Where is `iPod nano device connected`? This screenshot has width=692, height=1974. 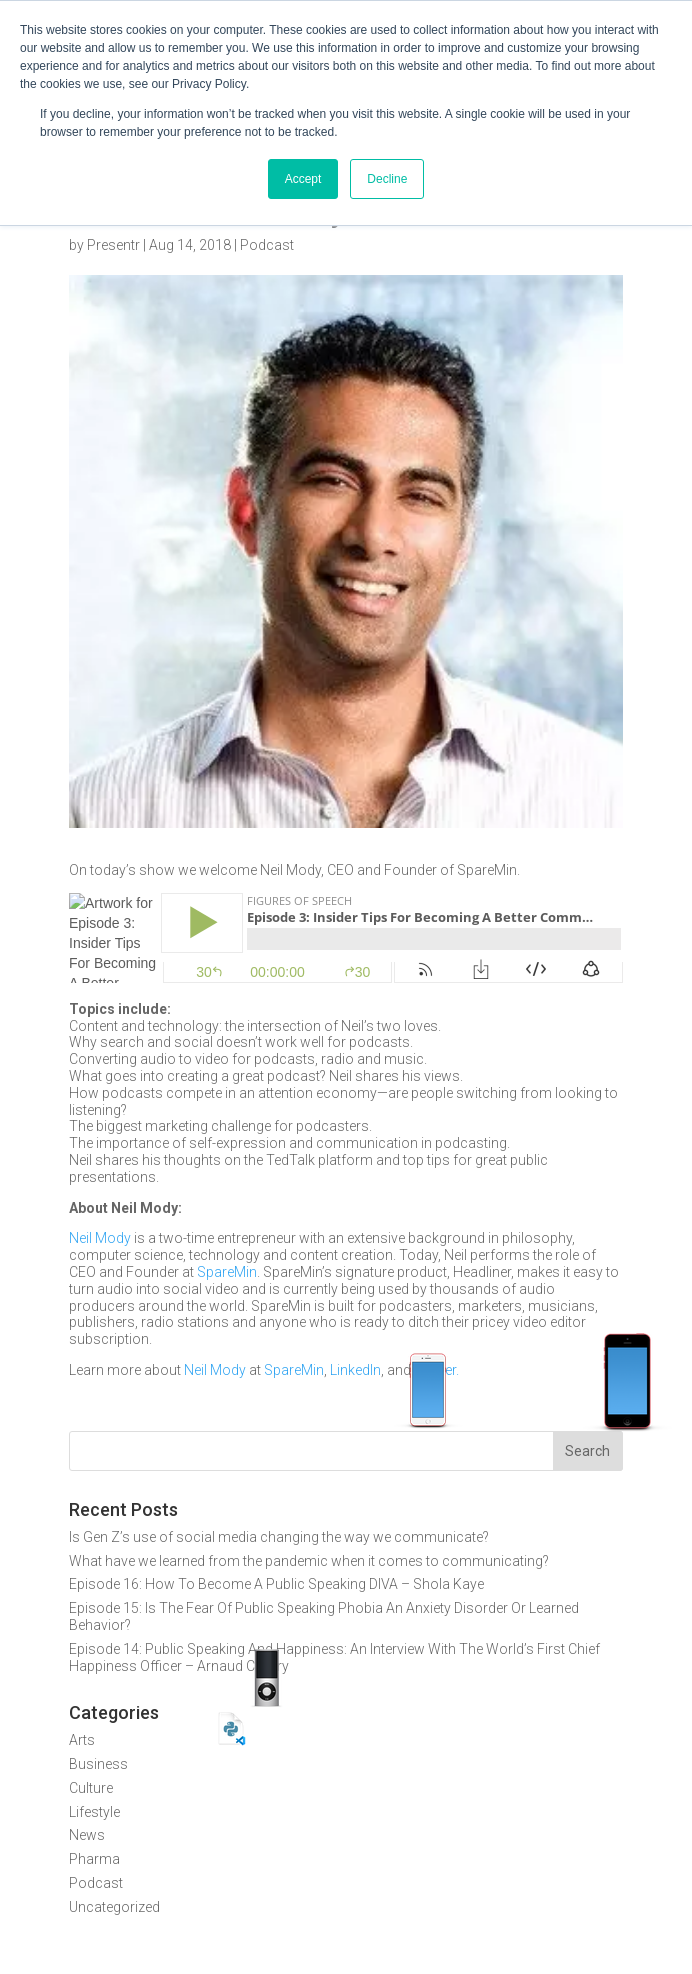 iPod nano device connected is located at coordinates (266, 1678).